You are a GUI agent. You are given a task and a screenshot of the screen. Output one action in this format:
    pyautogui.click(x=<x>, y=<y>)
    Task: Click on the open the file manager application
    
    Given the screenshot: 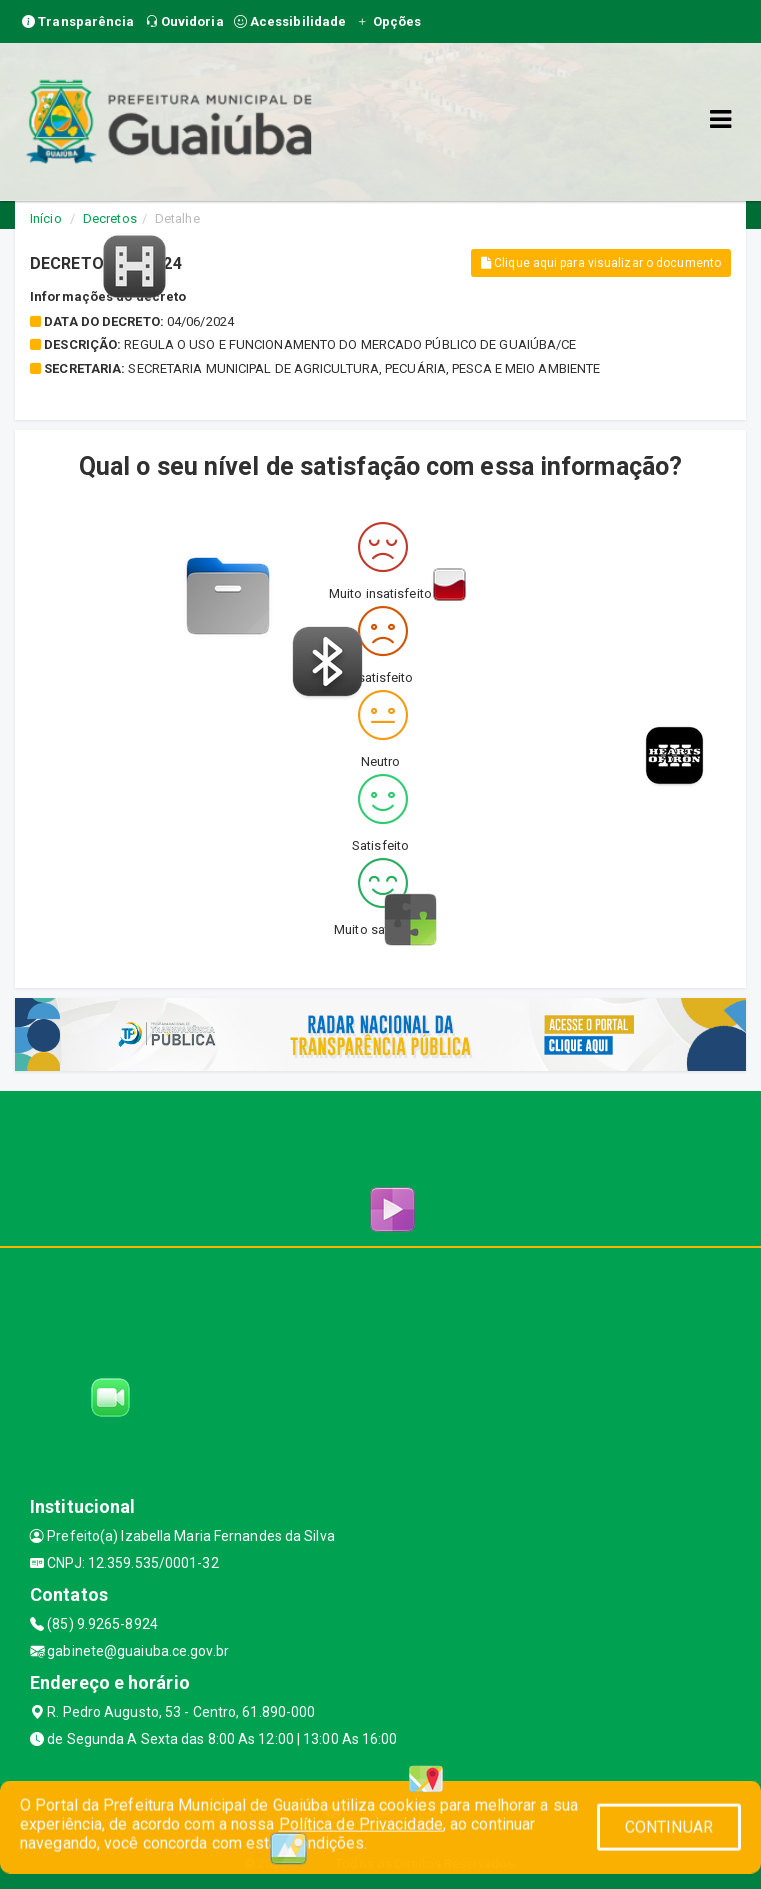 What is the action you would take?
    pyautogui.click(x=228, y=596)
    